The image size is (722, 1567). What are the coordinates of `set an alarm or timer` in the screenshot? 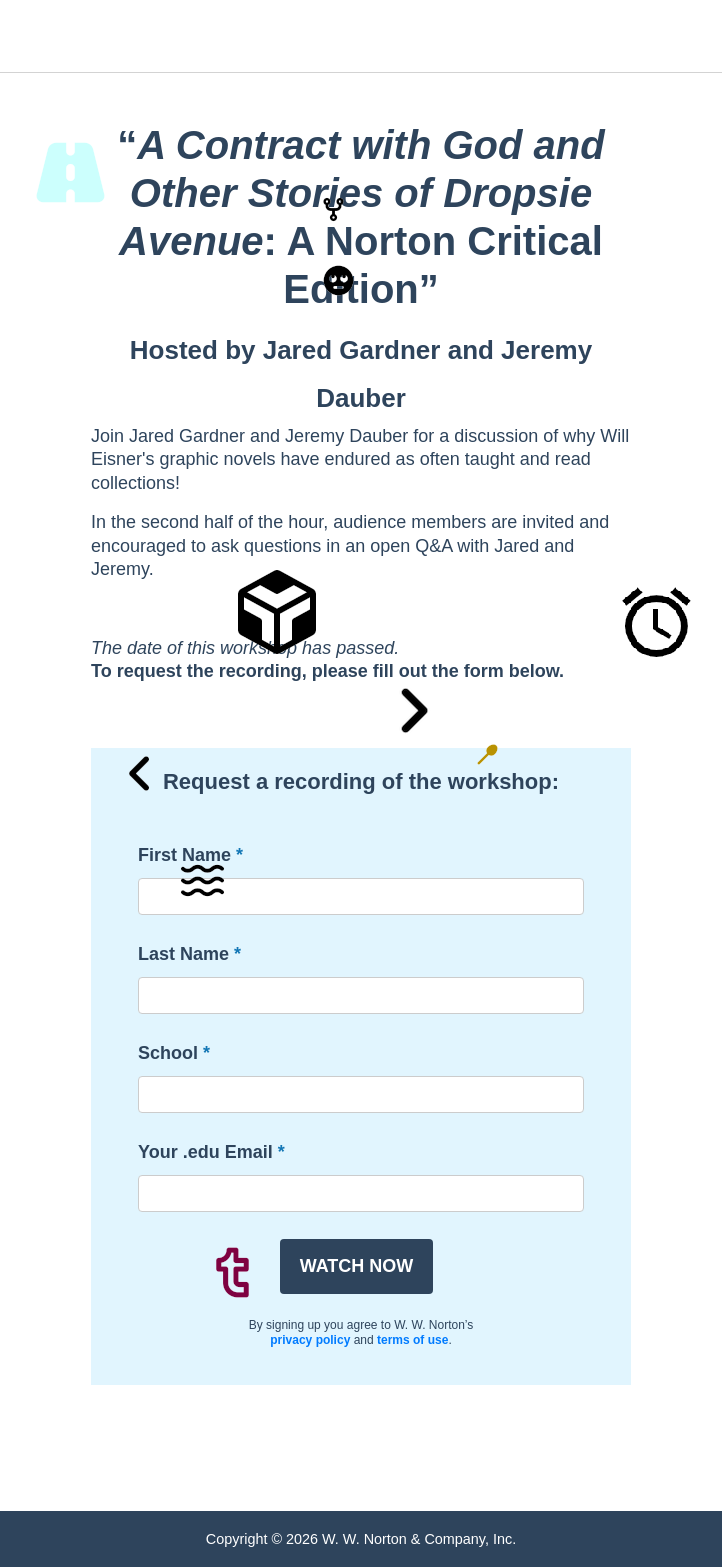 It's located at (656, 622).